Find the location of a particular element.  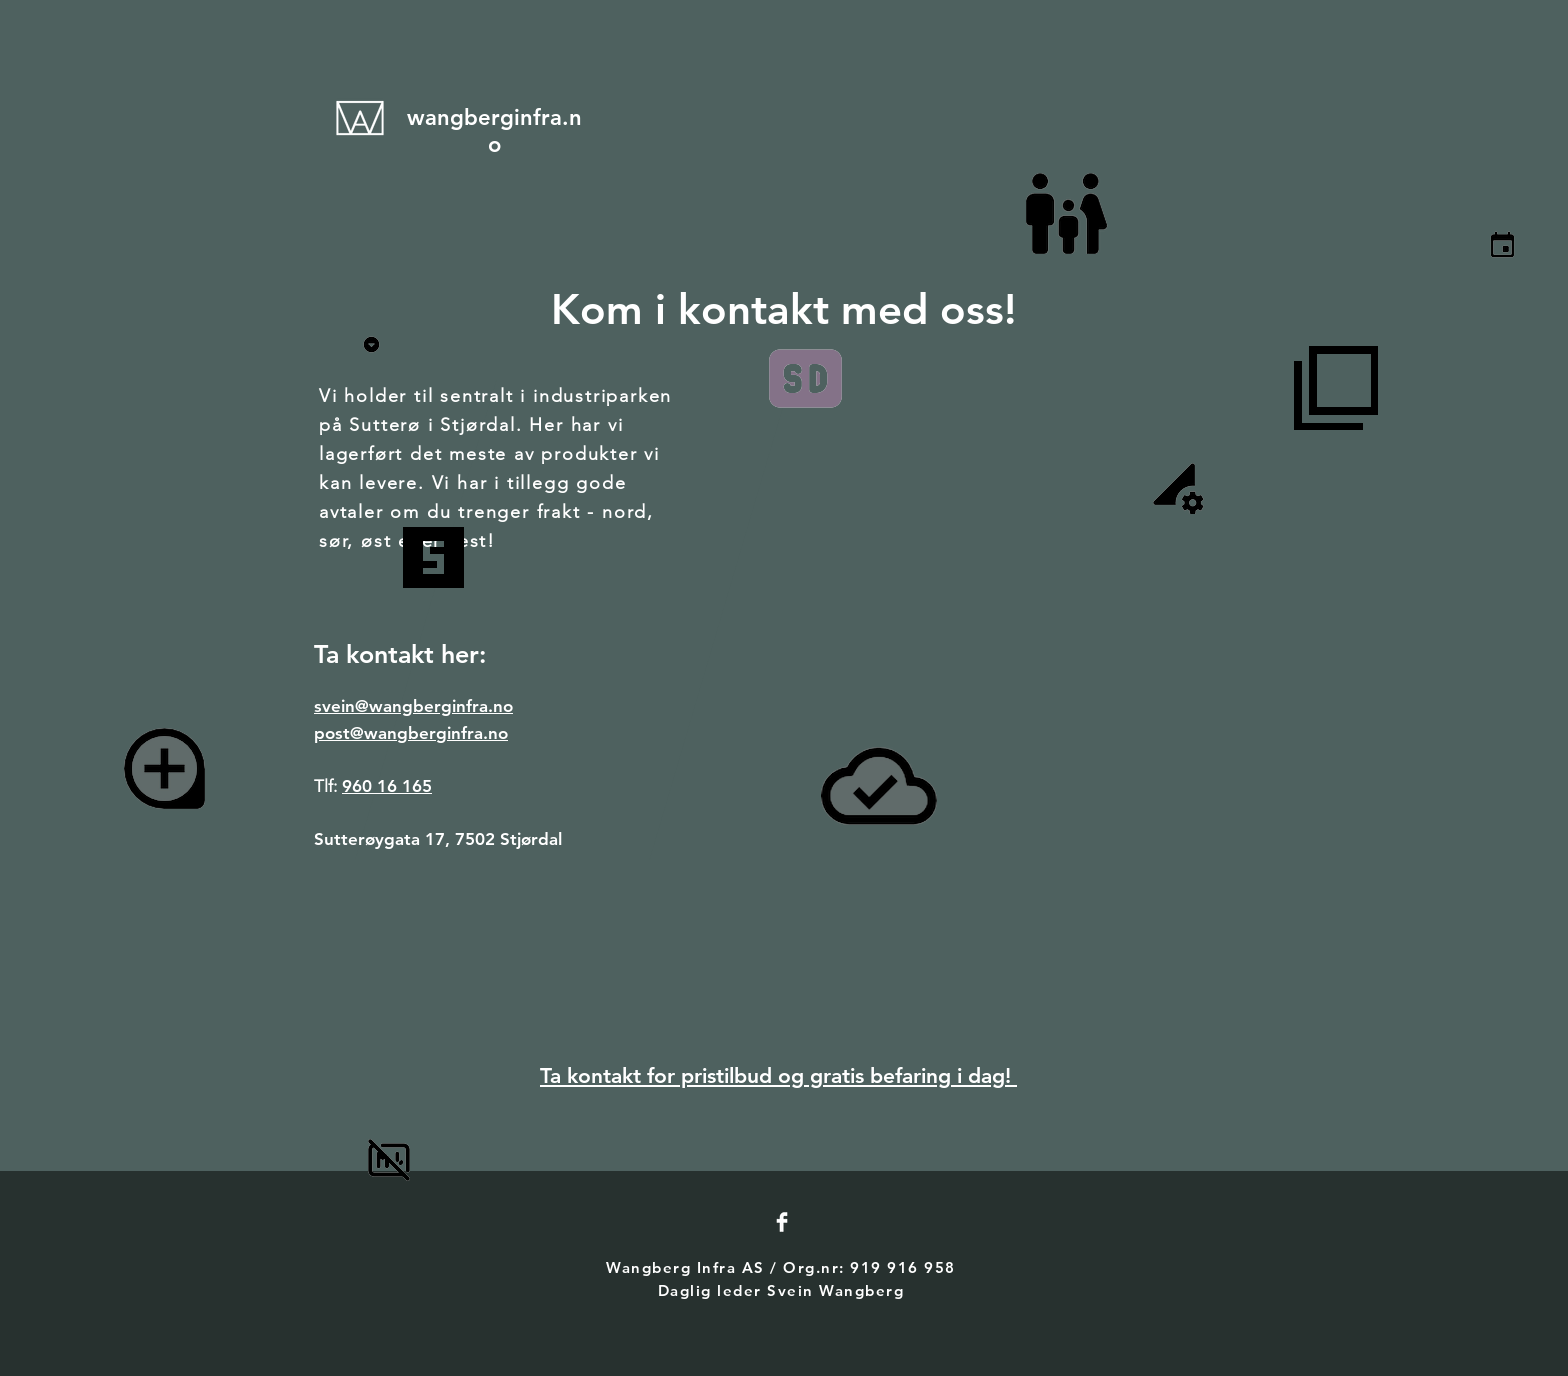

select image filter or preset number 5 is located at coordinates (433, 557).